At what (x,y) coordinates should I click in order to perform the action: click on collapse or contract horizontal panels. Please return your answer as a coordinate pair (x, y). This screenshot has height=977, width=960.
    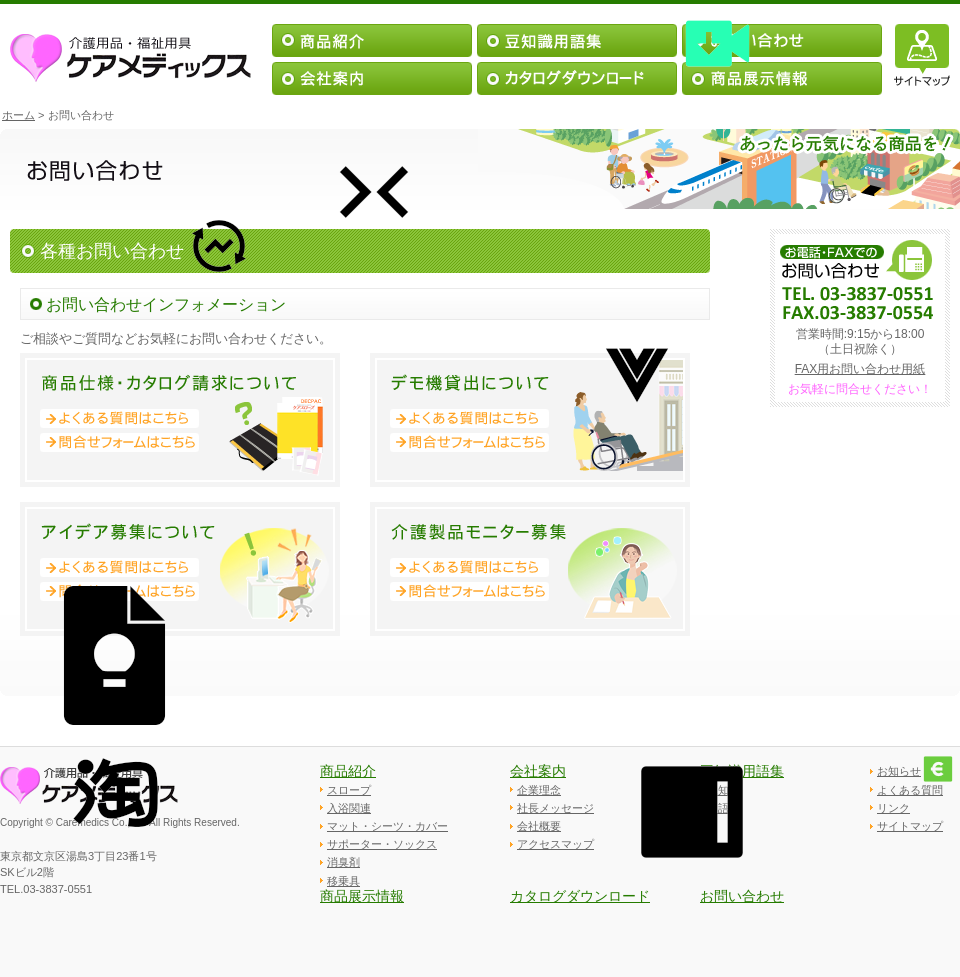
    Looking at the image, I should click on (374, 192).